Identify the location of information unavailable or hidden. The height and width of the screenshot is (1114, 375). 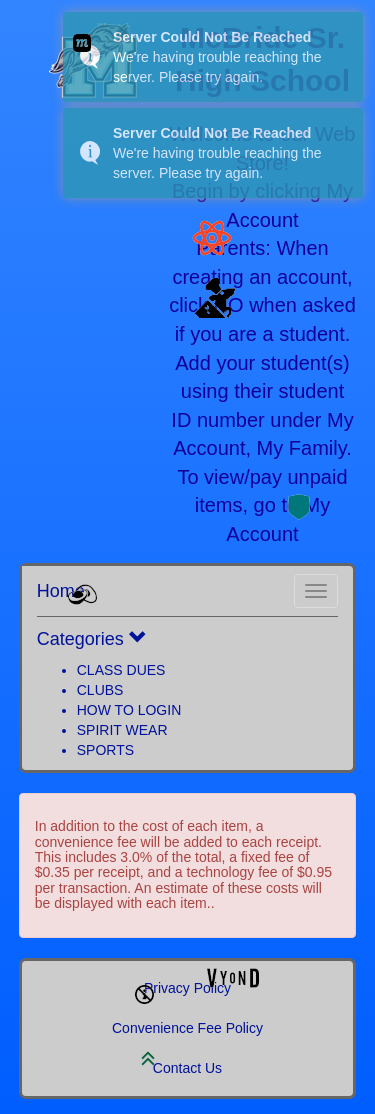
(144, 994).